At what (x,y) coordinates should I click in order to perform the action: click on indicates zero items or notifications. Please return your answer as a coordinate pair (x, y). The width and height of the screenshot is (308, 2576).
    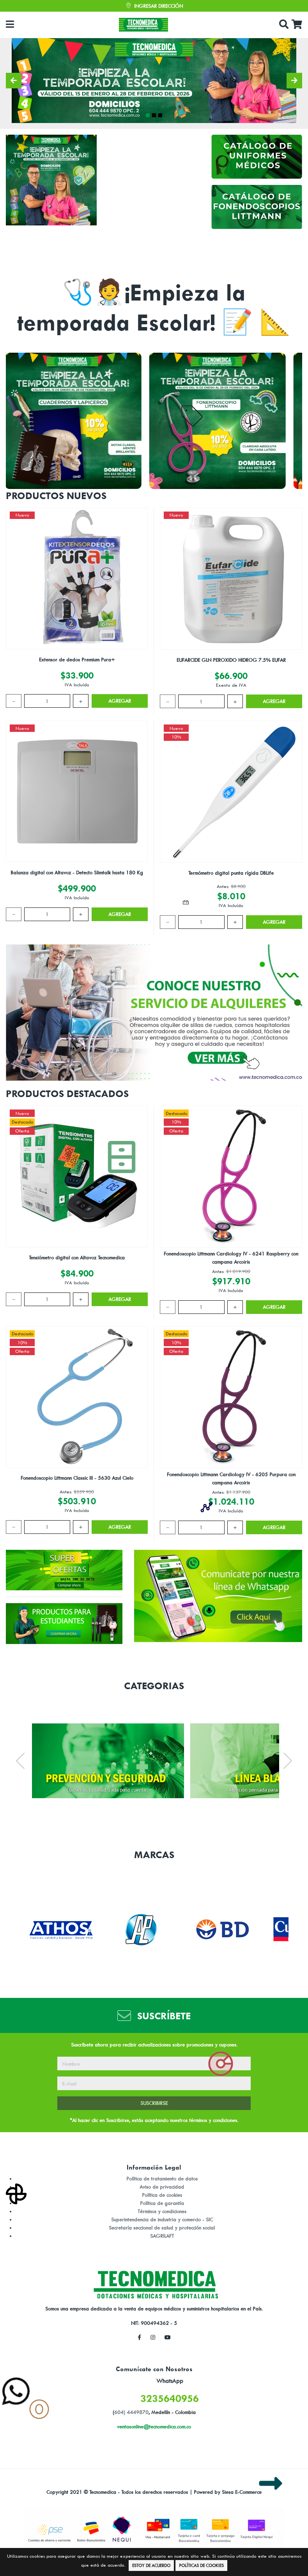
    Looking at the image, I should click on (39, 2409).